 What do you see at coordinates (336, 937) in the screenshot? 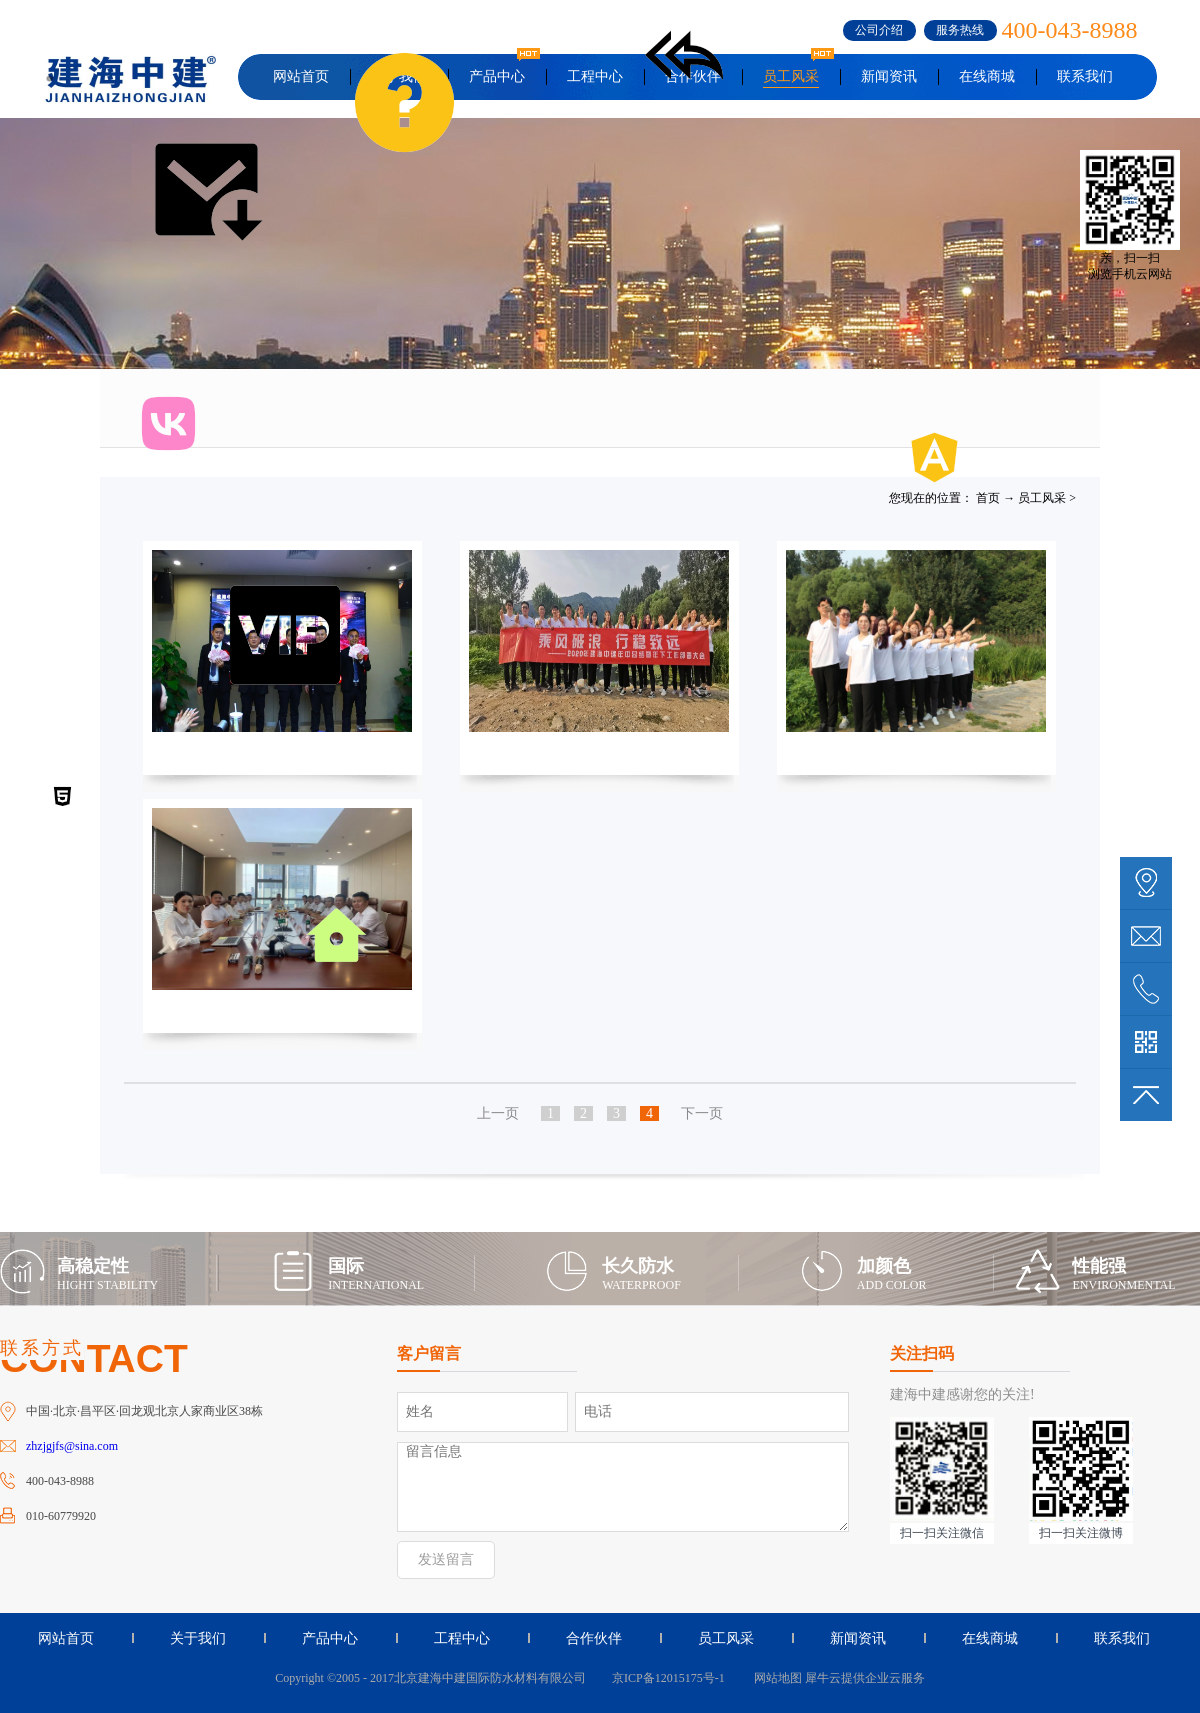
I see `navigate to home screen` at bounding box center [336, 937].